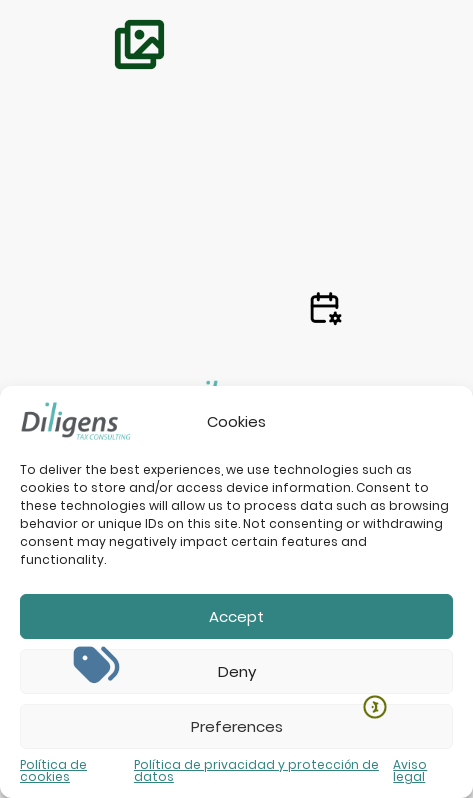  Describe the element at coordinates (324, 307) in the screenshot. I see `access calendar settings` at that location.